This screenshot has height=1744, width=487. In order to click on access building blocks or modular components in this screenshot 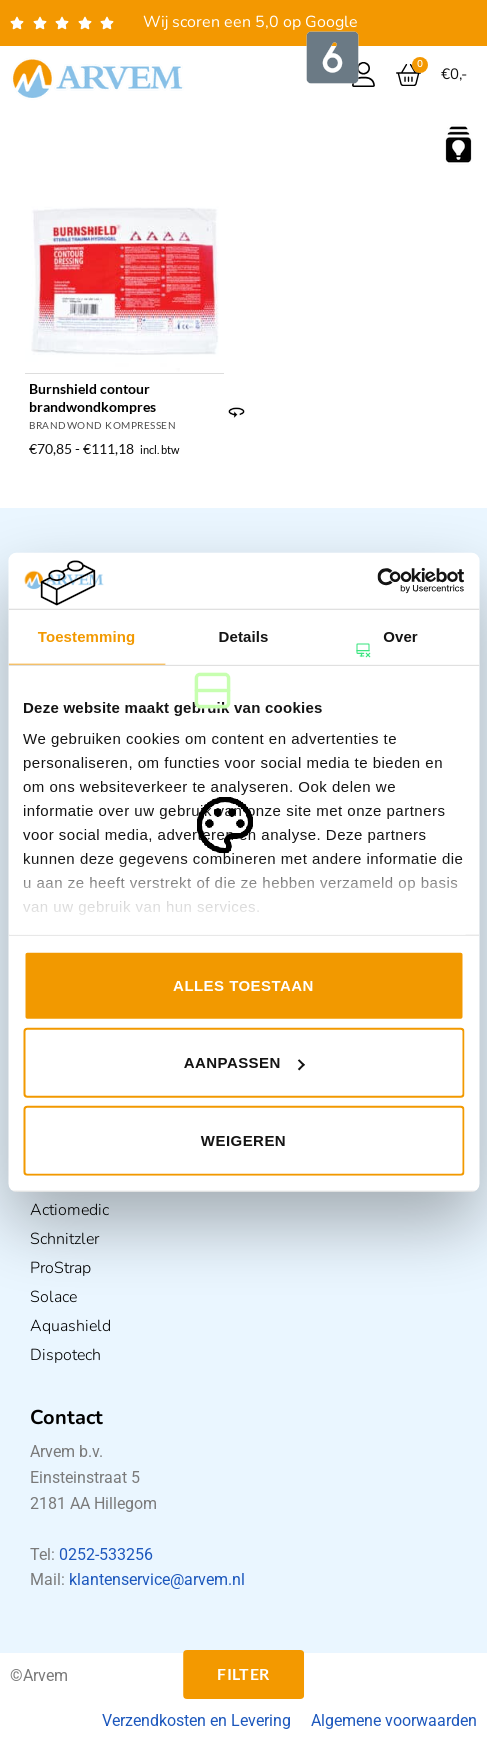, I will do `click(68, 582)`.